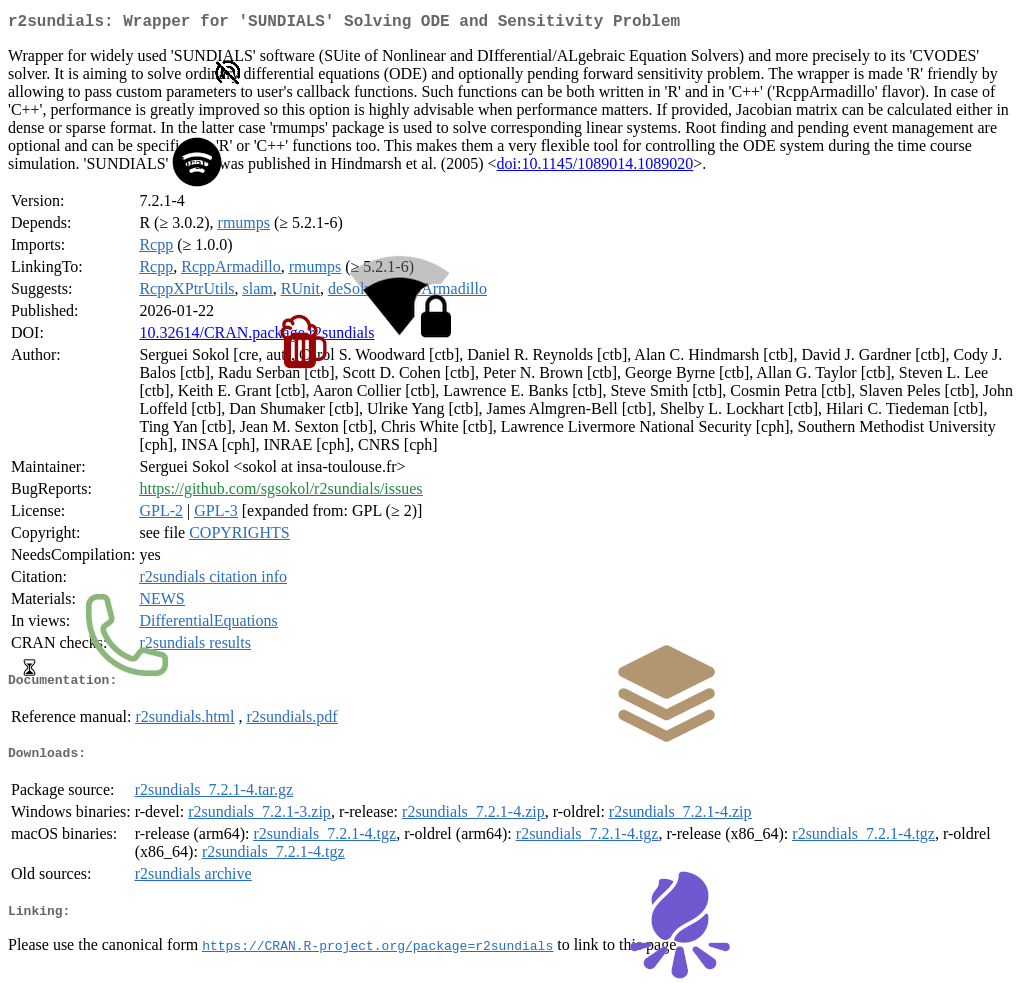 This screenshot has height=983, width=1024. I want to click on indicates loading or processing in progress, so click(29, 667).